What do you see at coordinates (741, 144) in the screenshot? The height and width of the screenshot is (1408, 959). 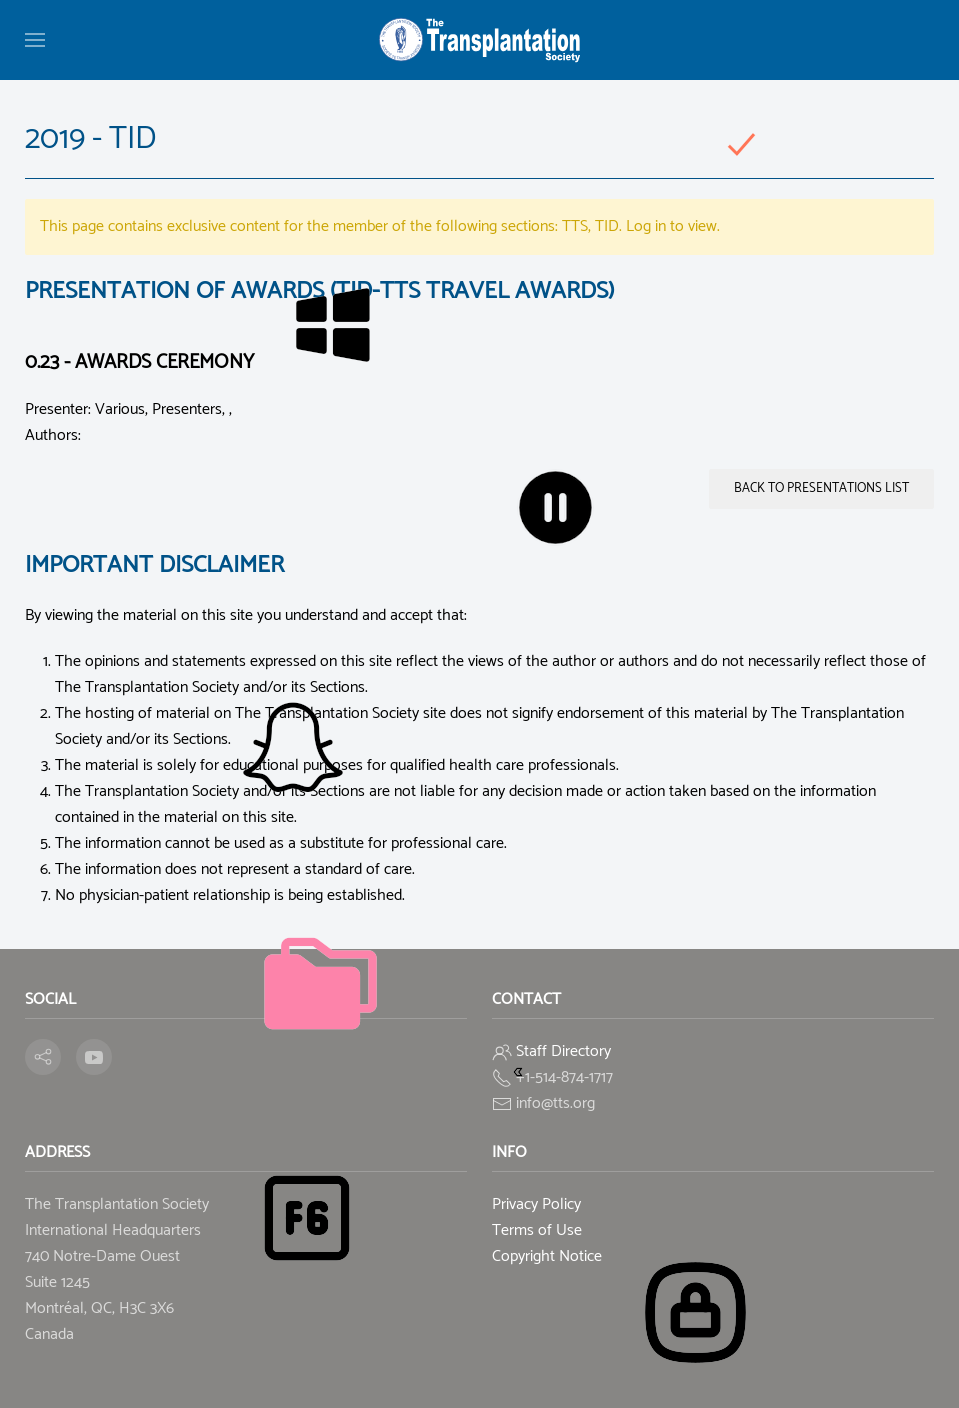 I see `confirm or submit an action` at bounding box center [741, 144].